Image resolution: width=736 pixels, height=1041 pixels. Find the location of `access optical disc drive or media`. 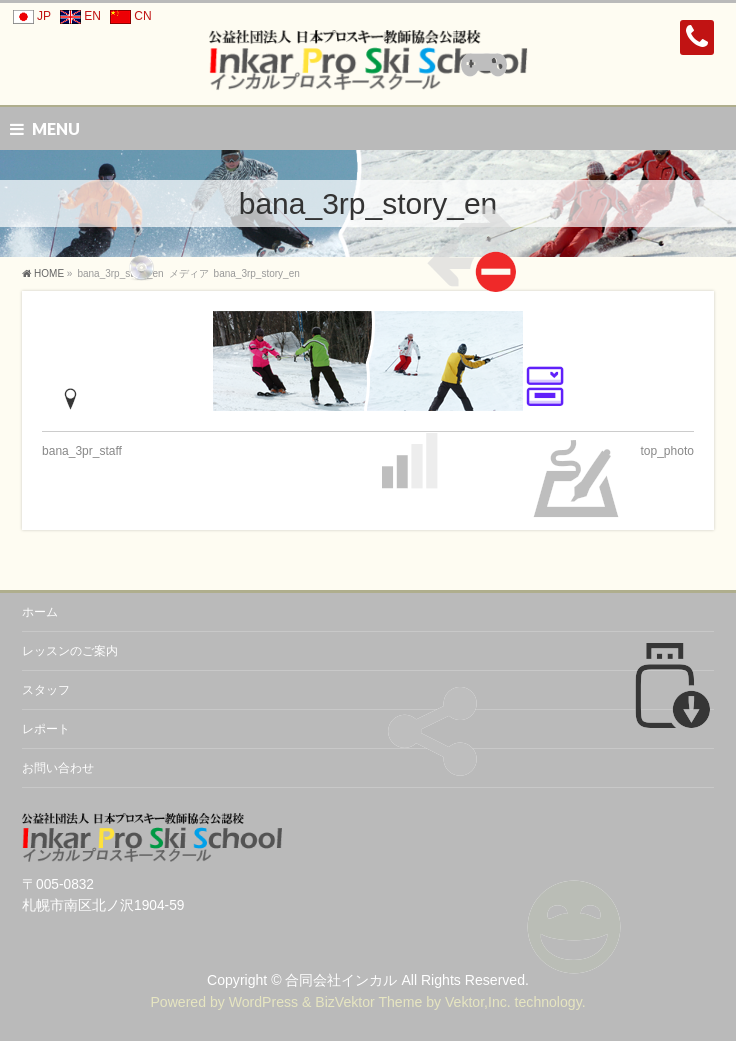

access optical disc drive or media is located at coordinates (141, 267).